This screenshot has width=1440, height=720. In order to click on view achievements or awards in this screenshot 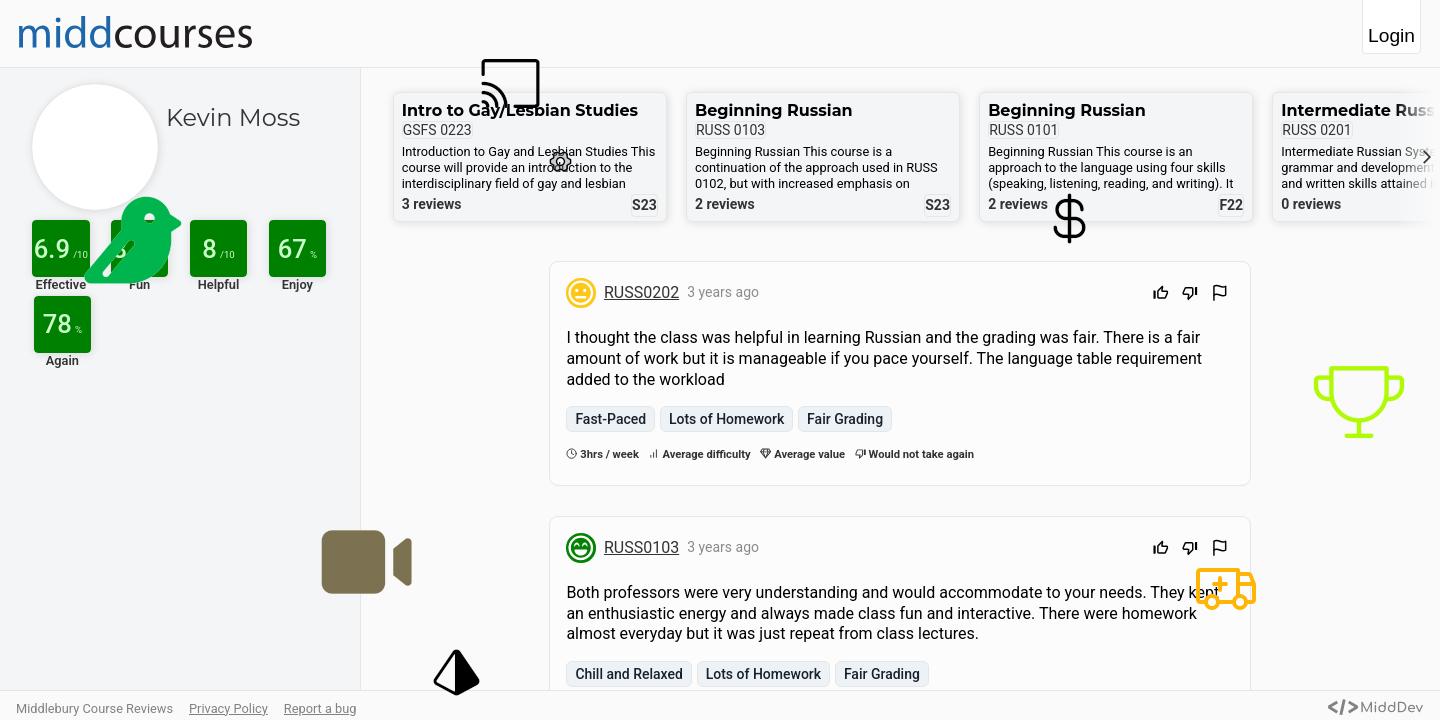, I will do `click(1359, 399)`.